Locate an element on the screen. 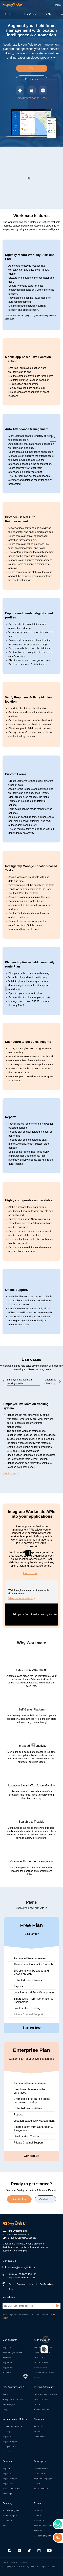 The width and height of the screenshot is (63, 2576). access system settings is located at coordinates (25, 2376).